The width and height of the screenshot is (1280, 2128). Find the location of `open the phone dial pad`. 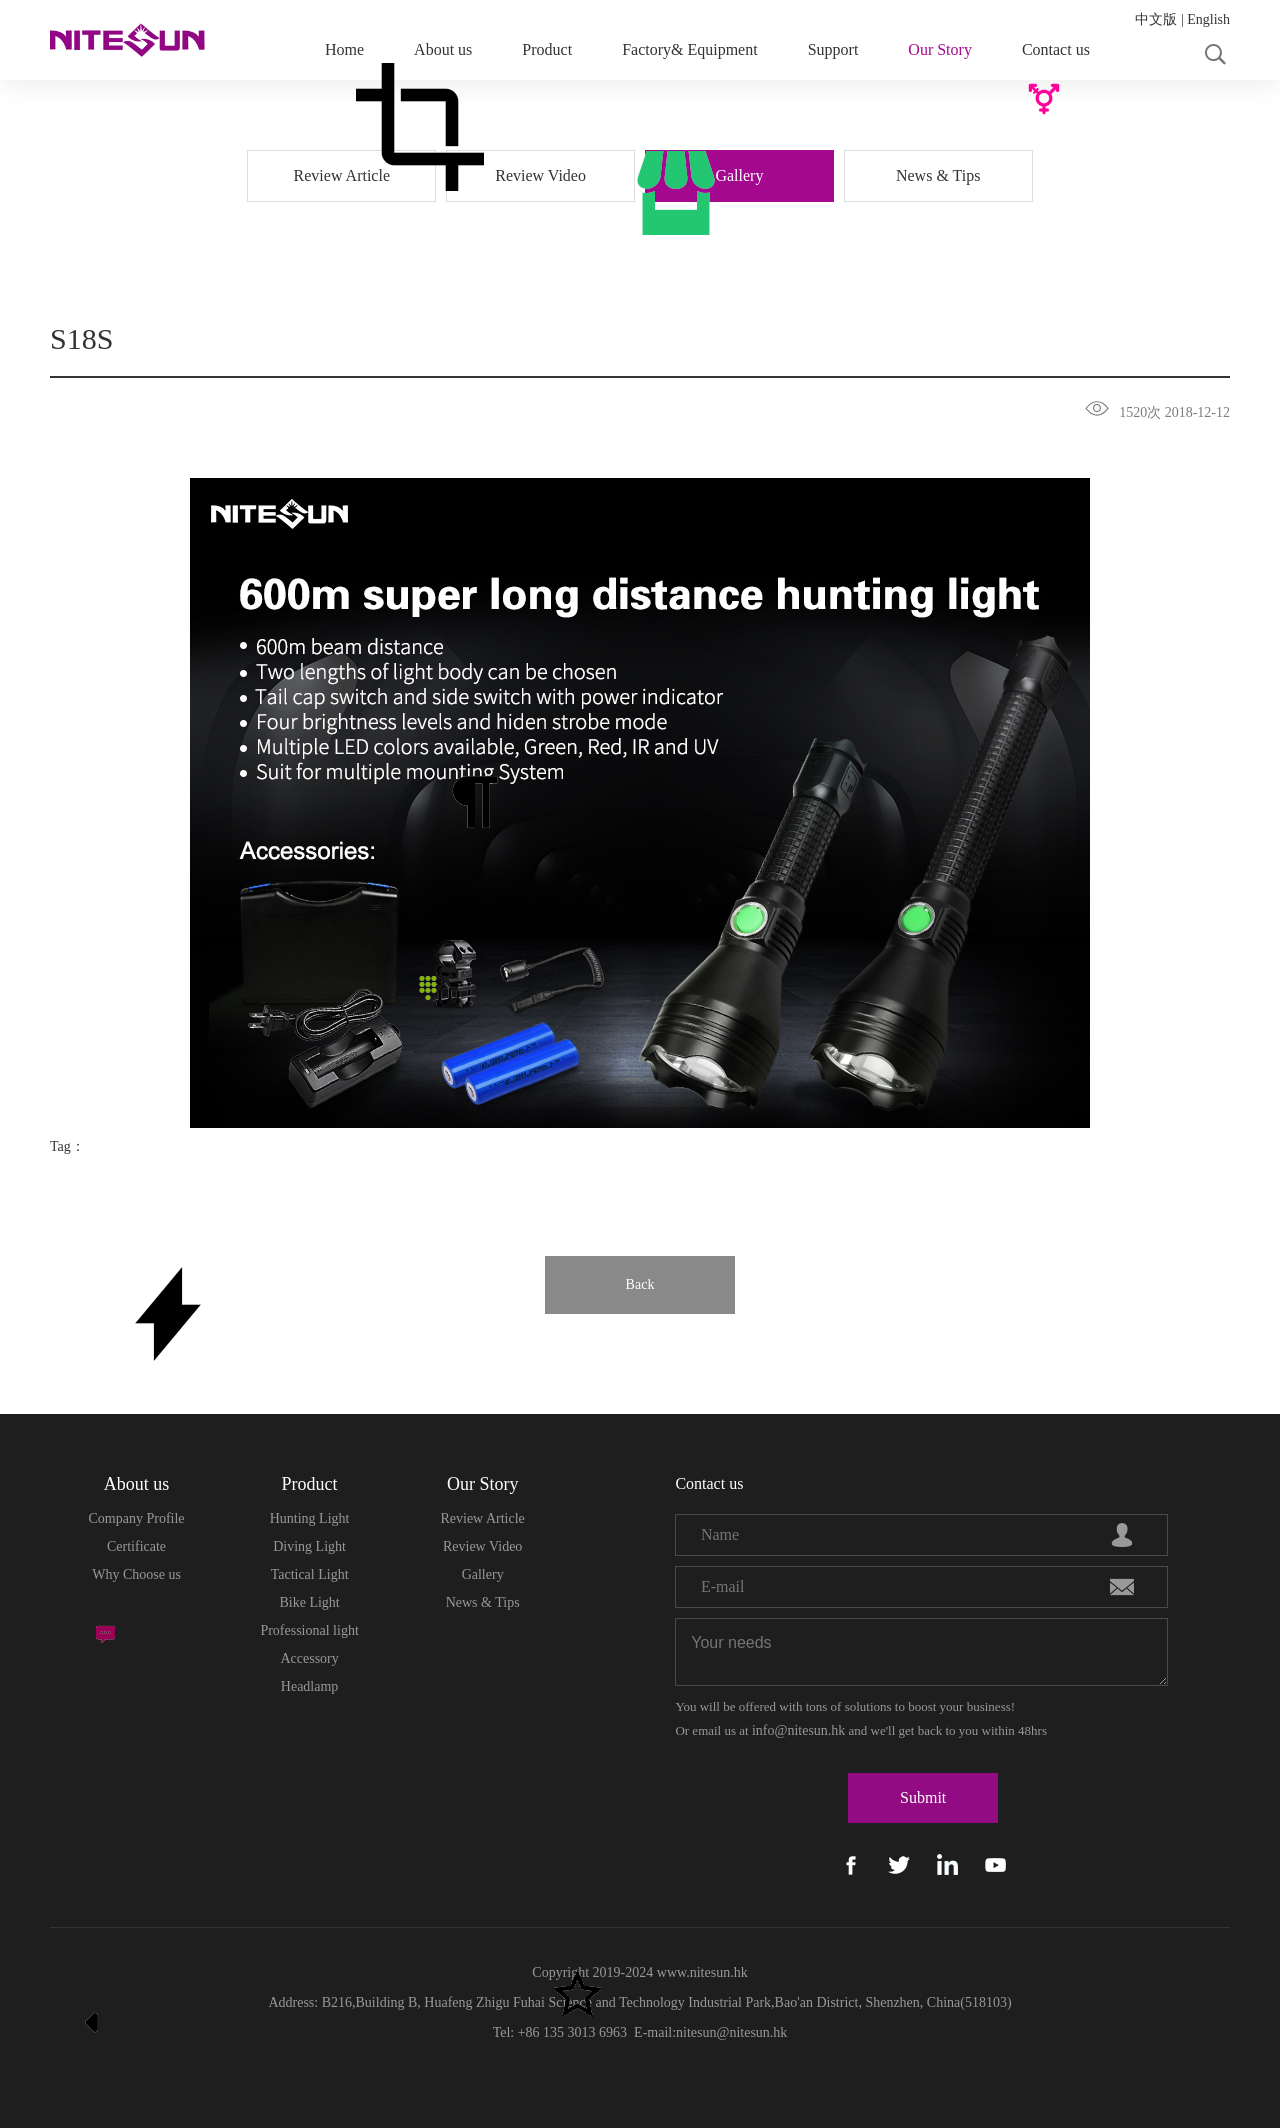

open the phone dial pad is located at coordinates (428, 988).